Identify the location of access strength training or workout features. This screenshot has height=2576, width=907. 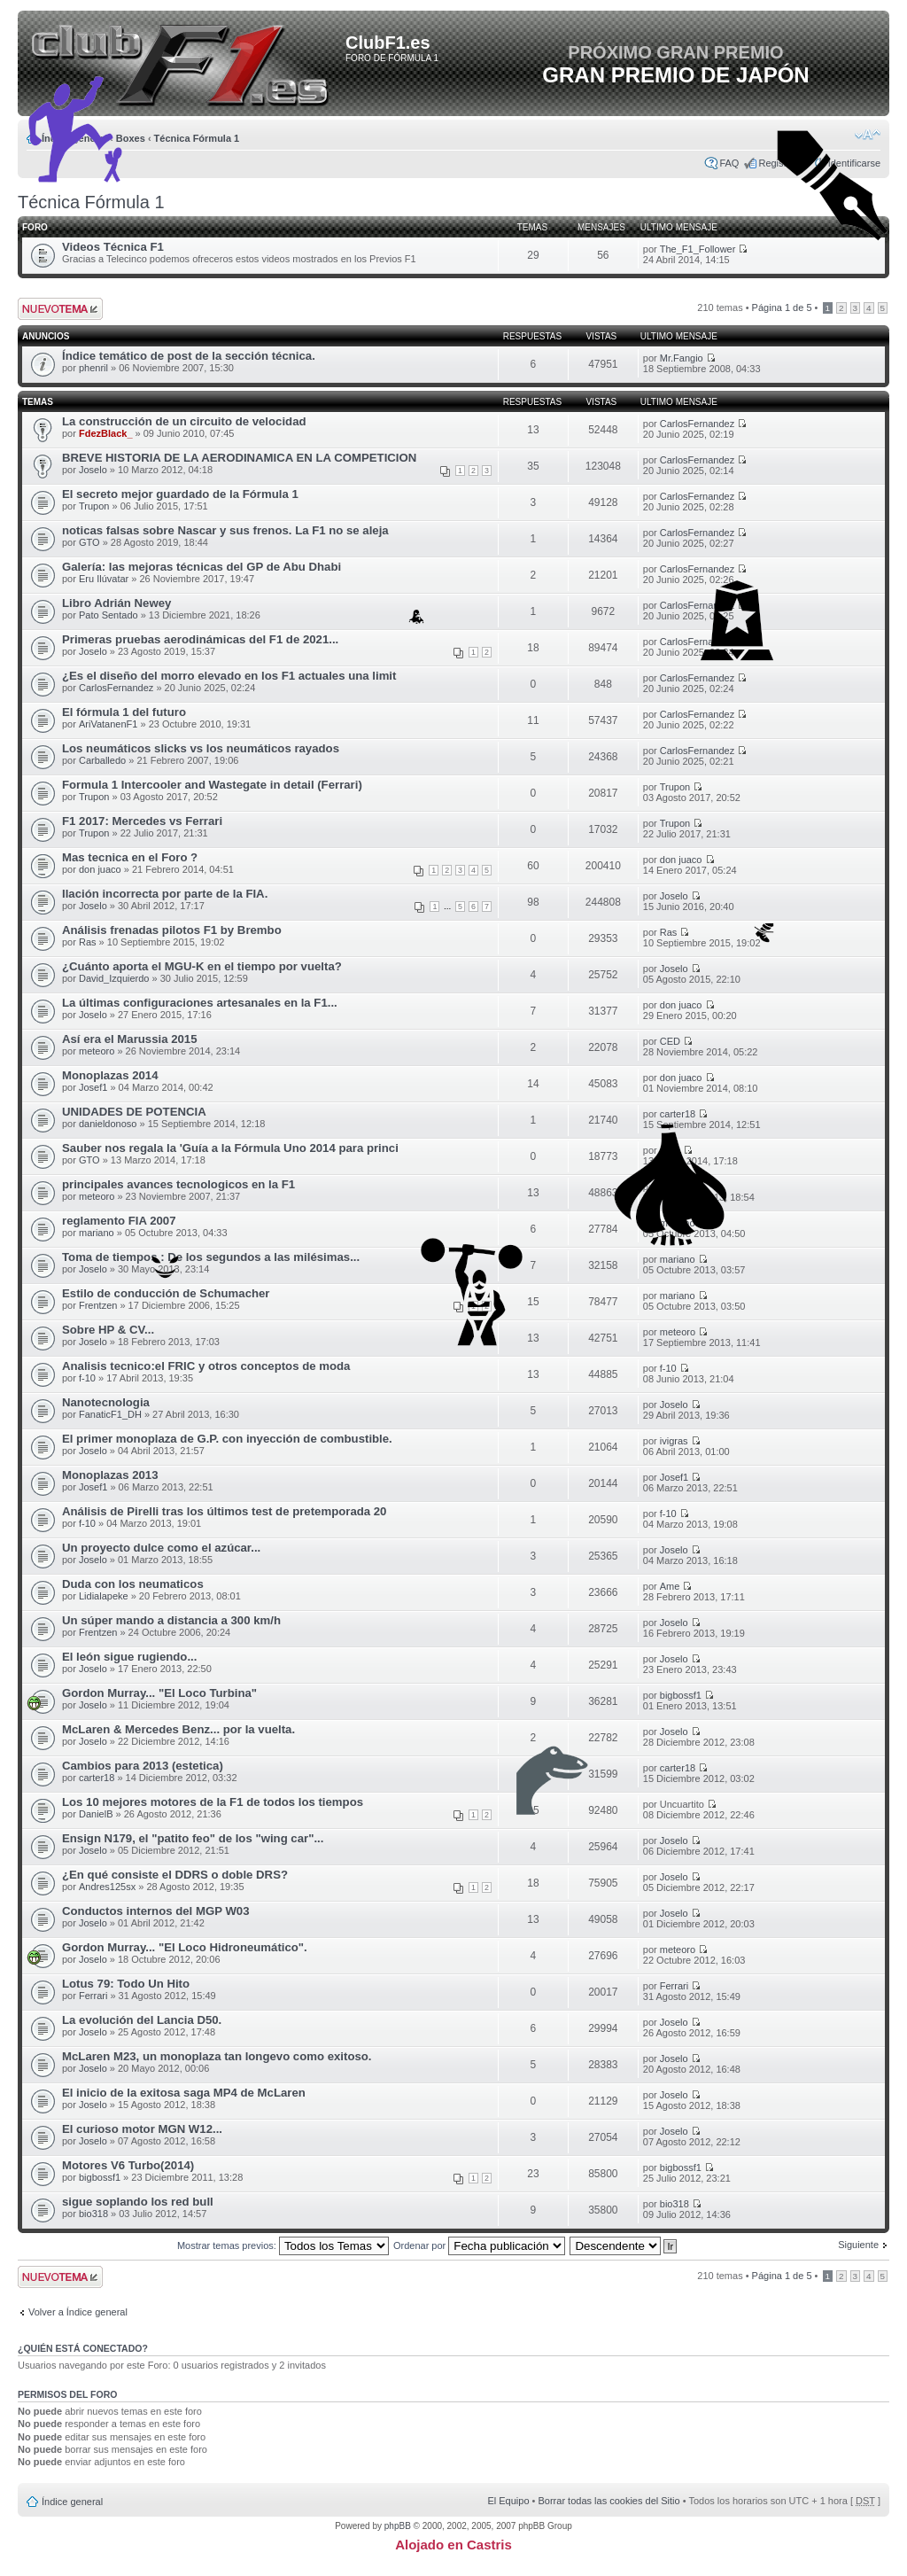
(471, 1290).